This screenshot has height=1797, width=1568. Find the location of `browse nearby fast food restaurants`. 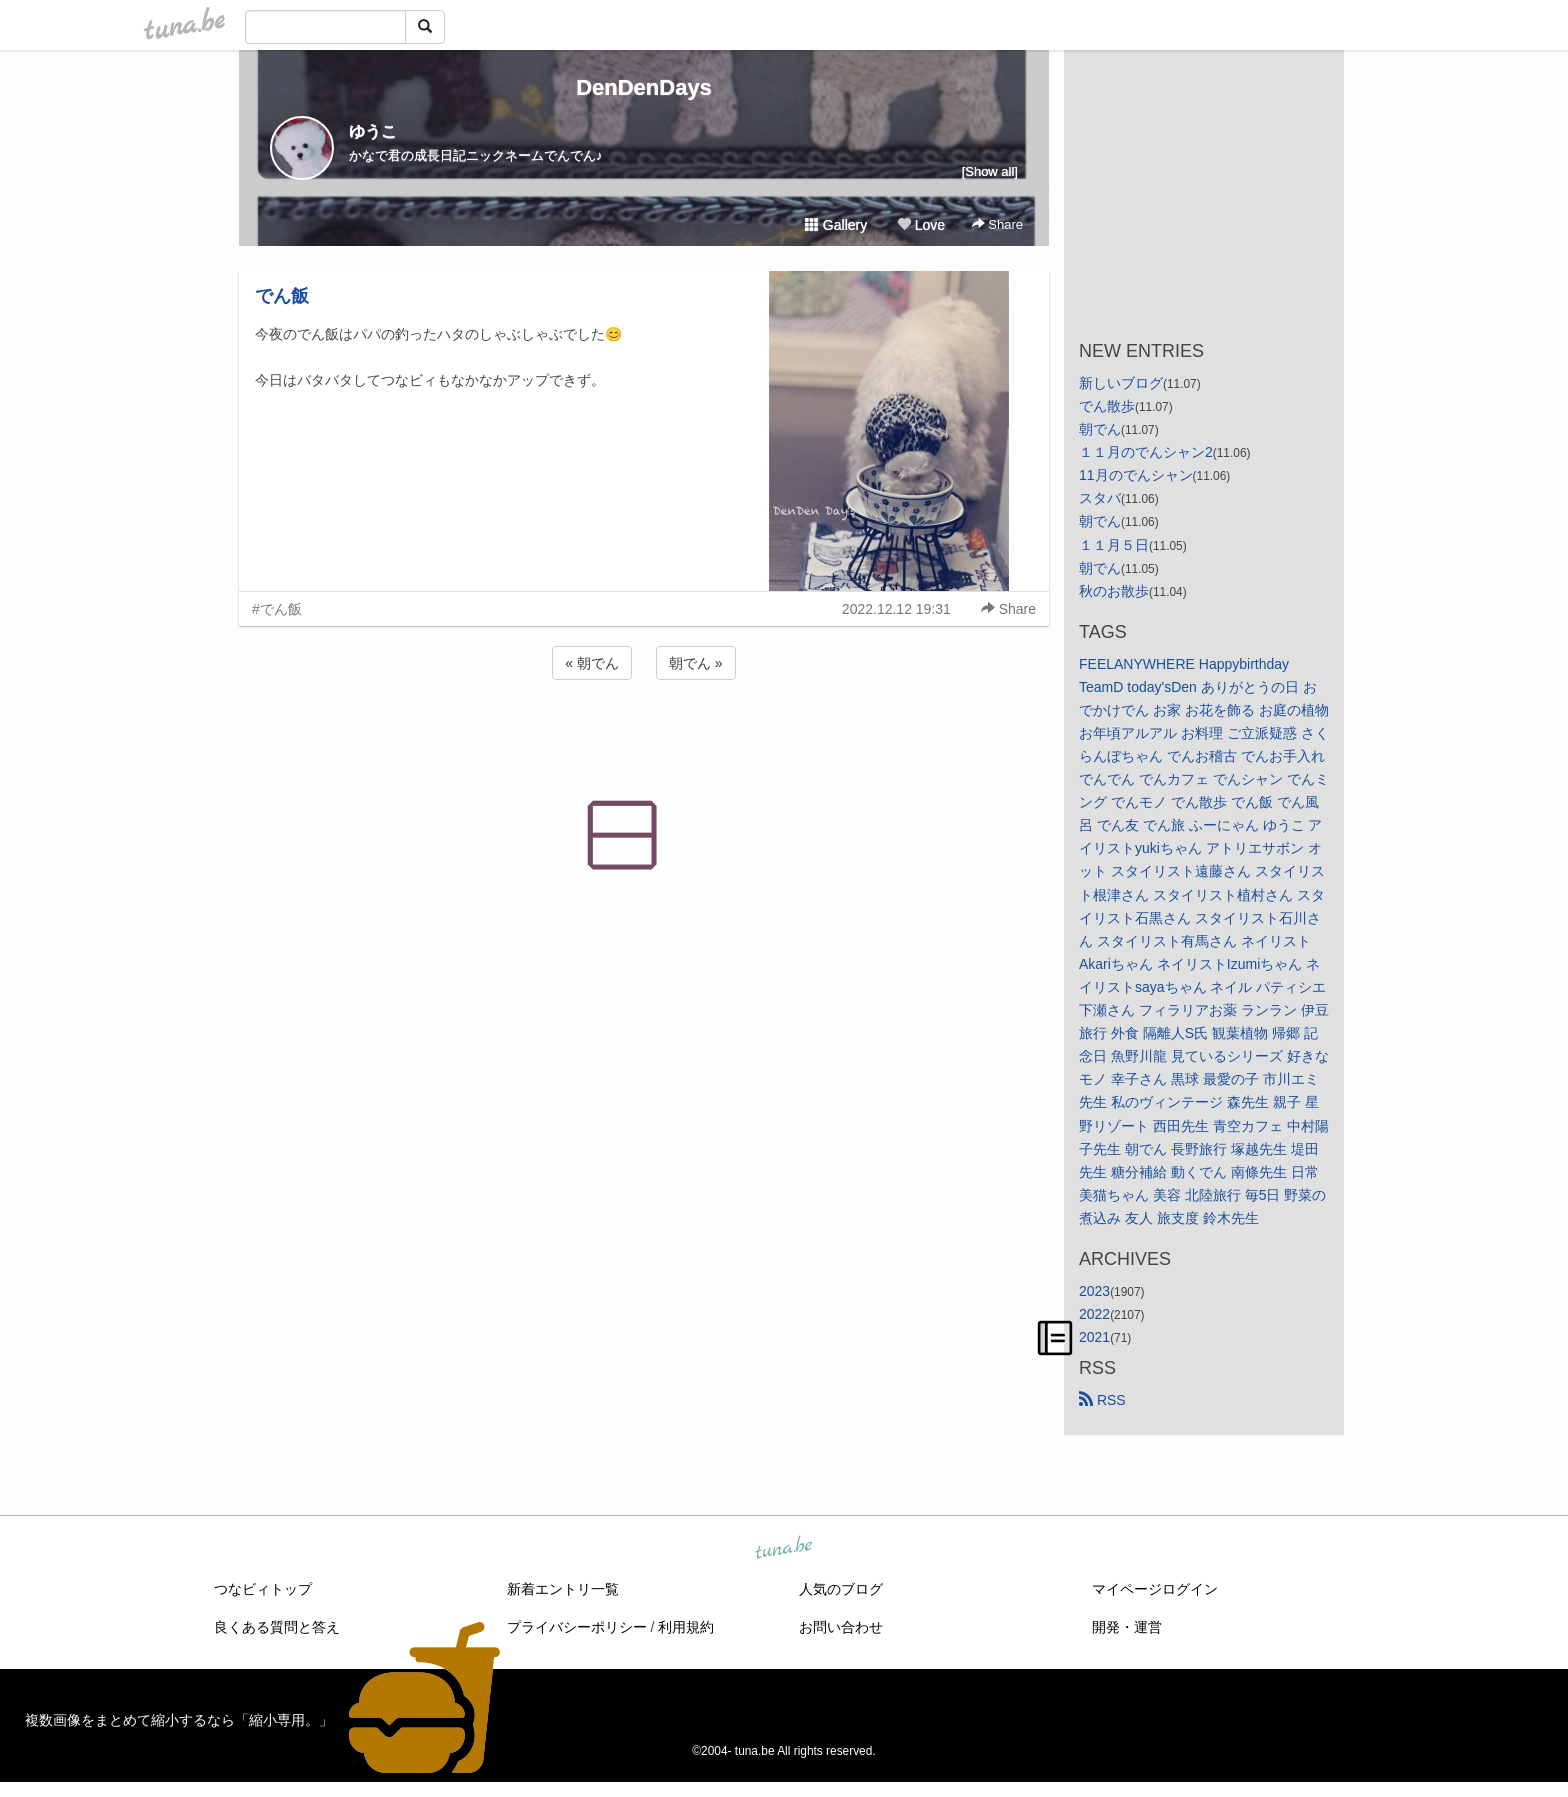

browse nearby fast food restaurants is located at coordinates (424, 1697).